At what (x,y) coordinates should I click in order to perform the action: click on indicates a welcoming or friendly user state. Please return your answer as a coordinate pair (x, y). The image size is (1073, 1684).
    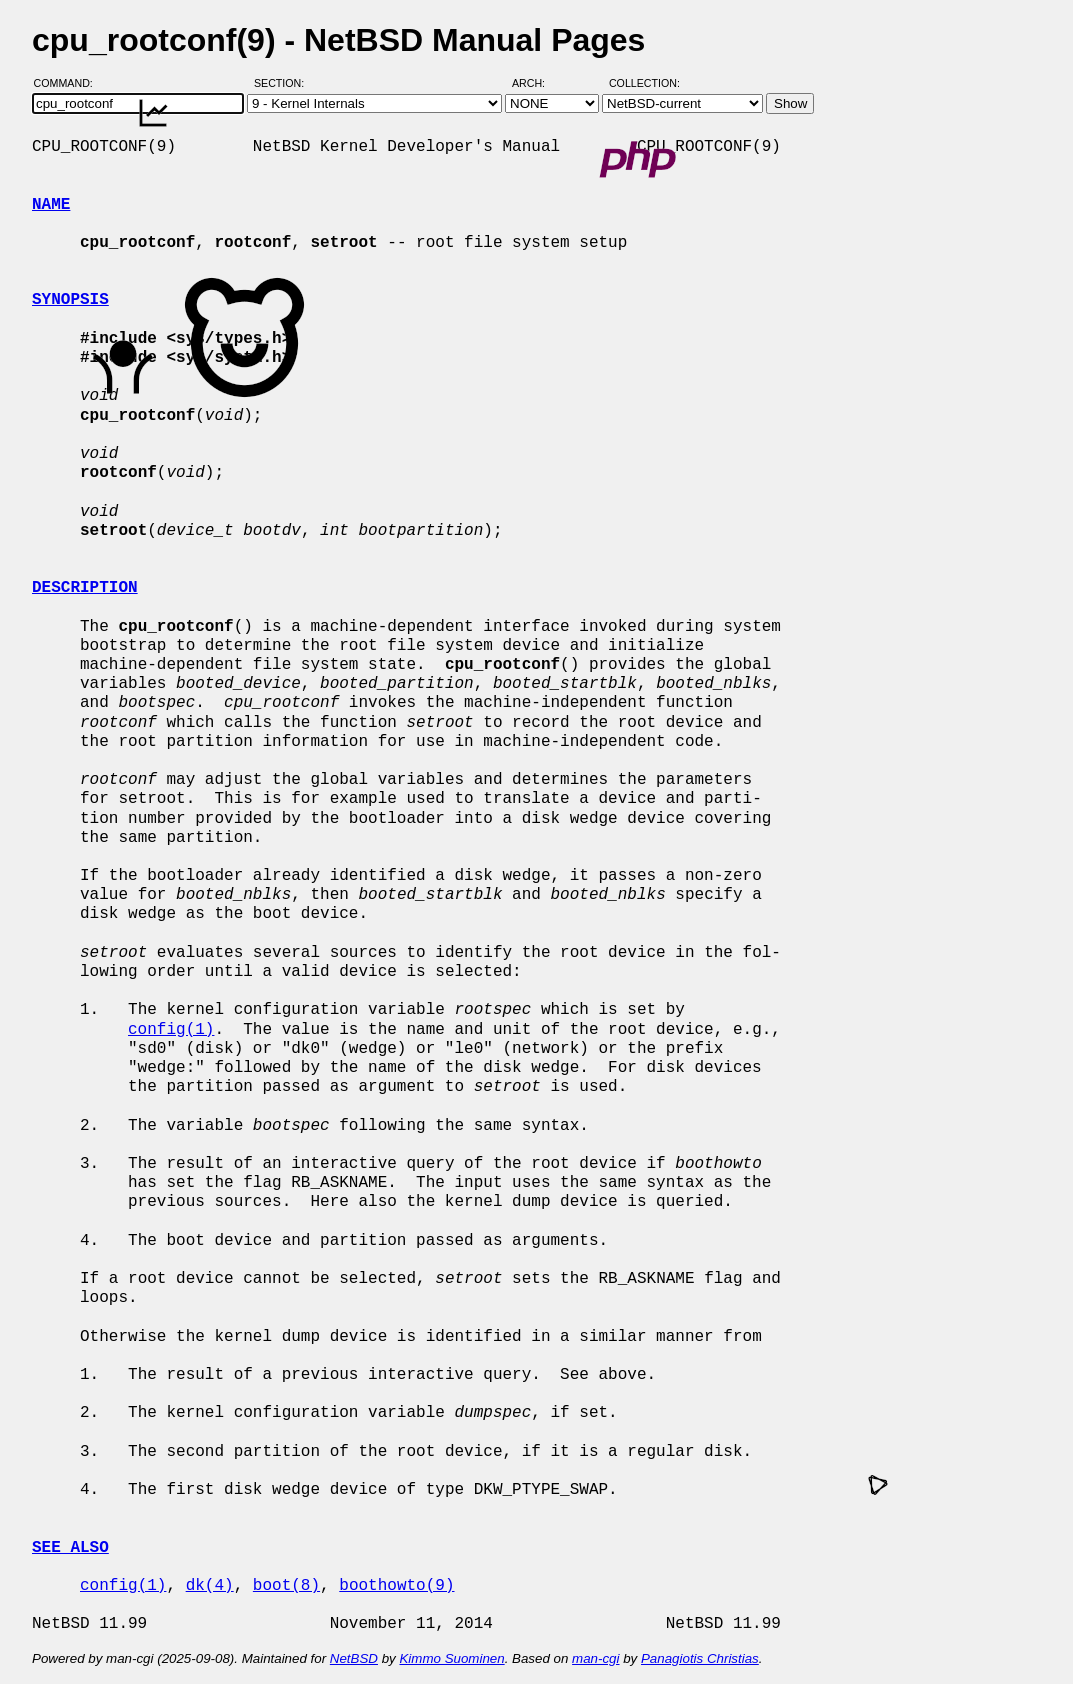
    Looking at the image, I should click on (123, 367).